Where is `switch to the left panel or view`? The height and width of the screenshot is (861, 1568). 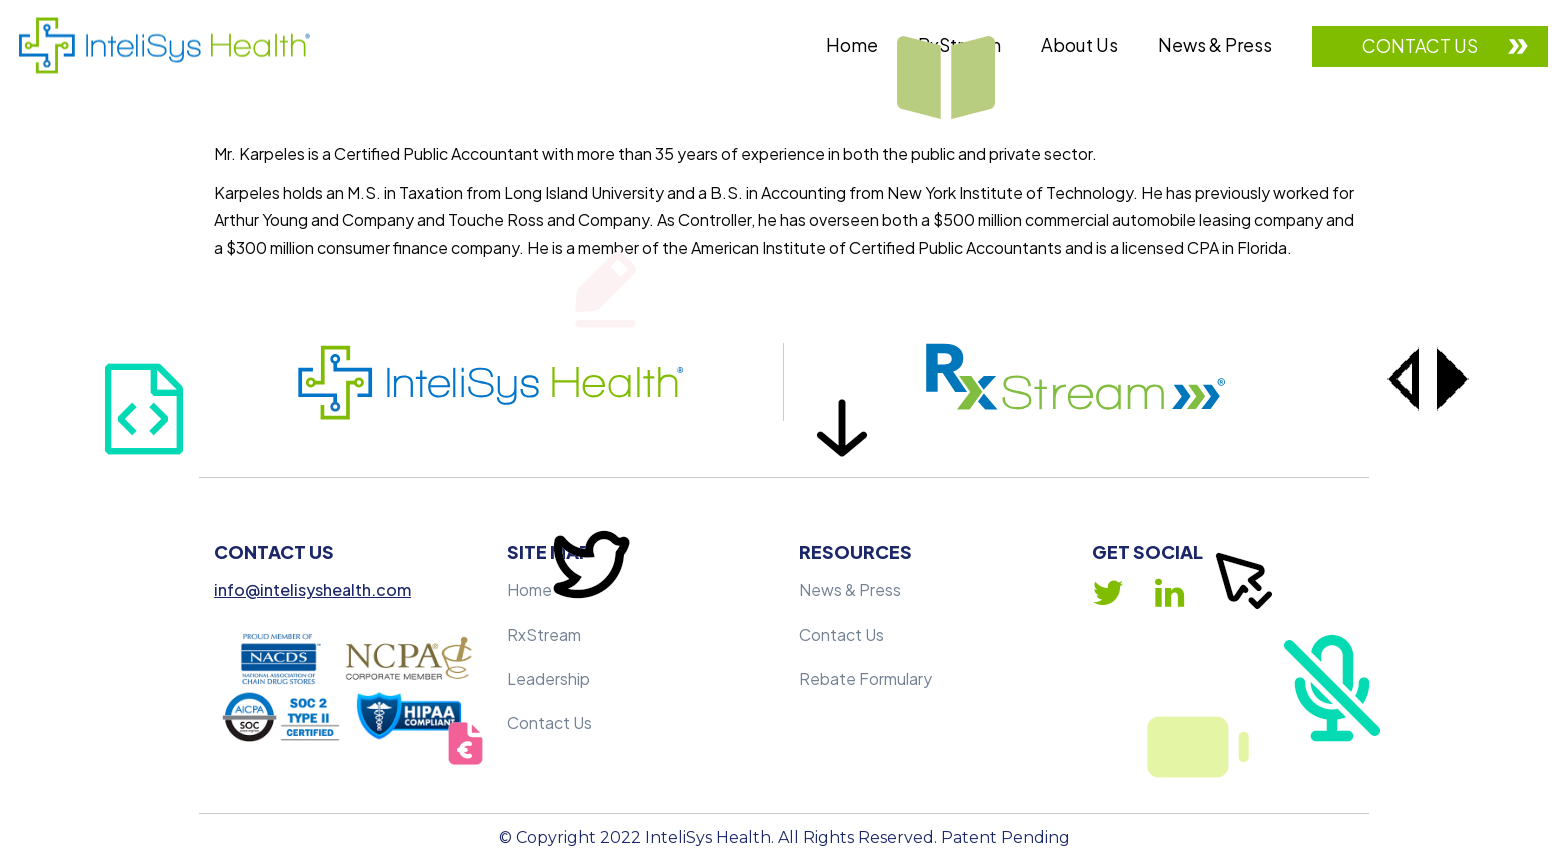
switch to the left panel or view is located at coordinates (1428, 379).